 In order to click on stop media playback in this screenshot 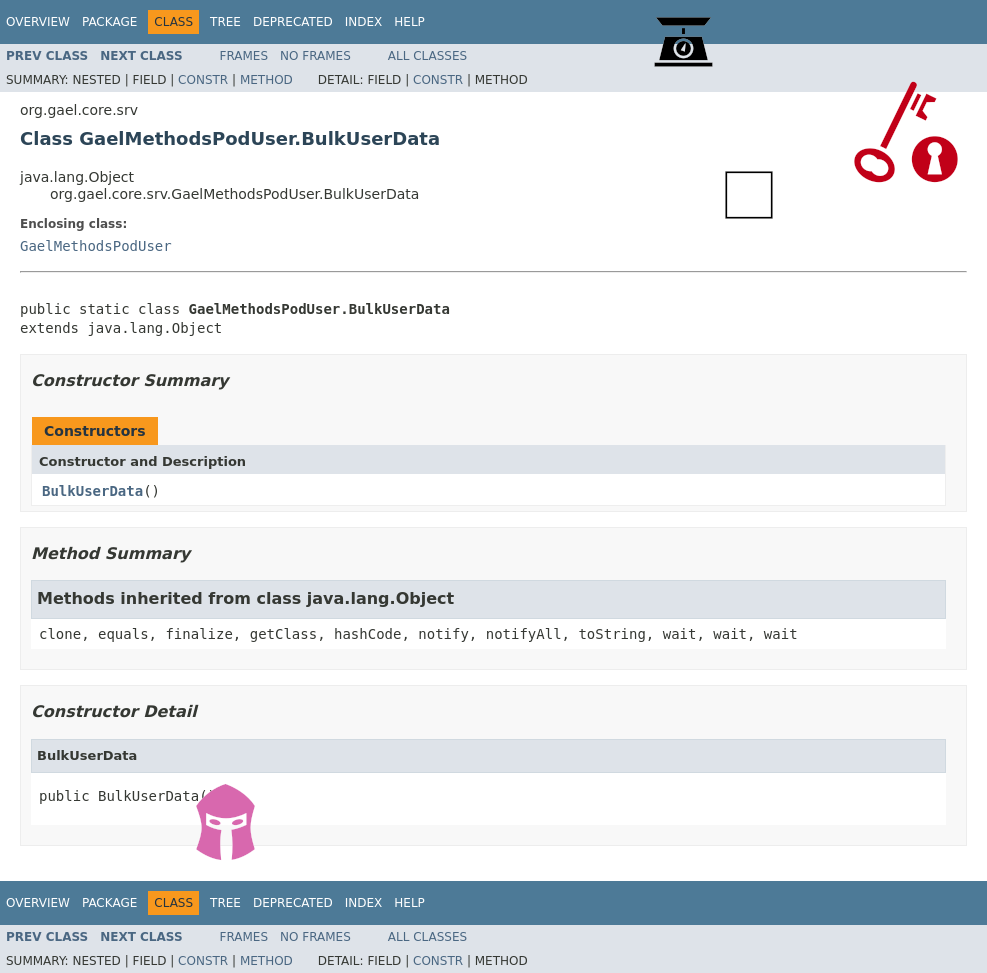, I will do `click(749, 195)`.